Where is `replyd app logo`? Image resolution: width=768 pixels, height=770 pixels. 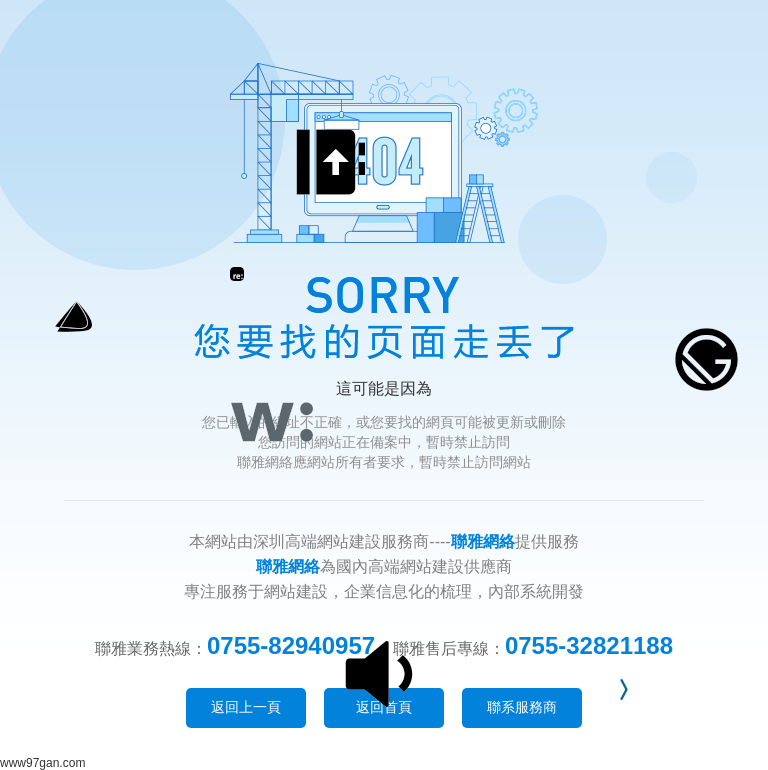
replyd app logo is located at coordinates (237, 274).